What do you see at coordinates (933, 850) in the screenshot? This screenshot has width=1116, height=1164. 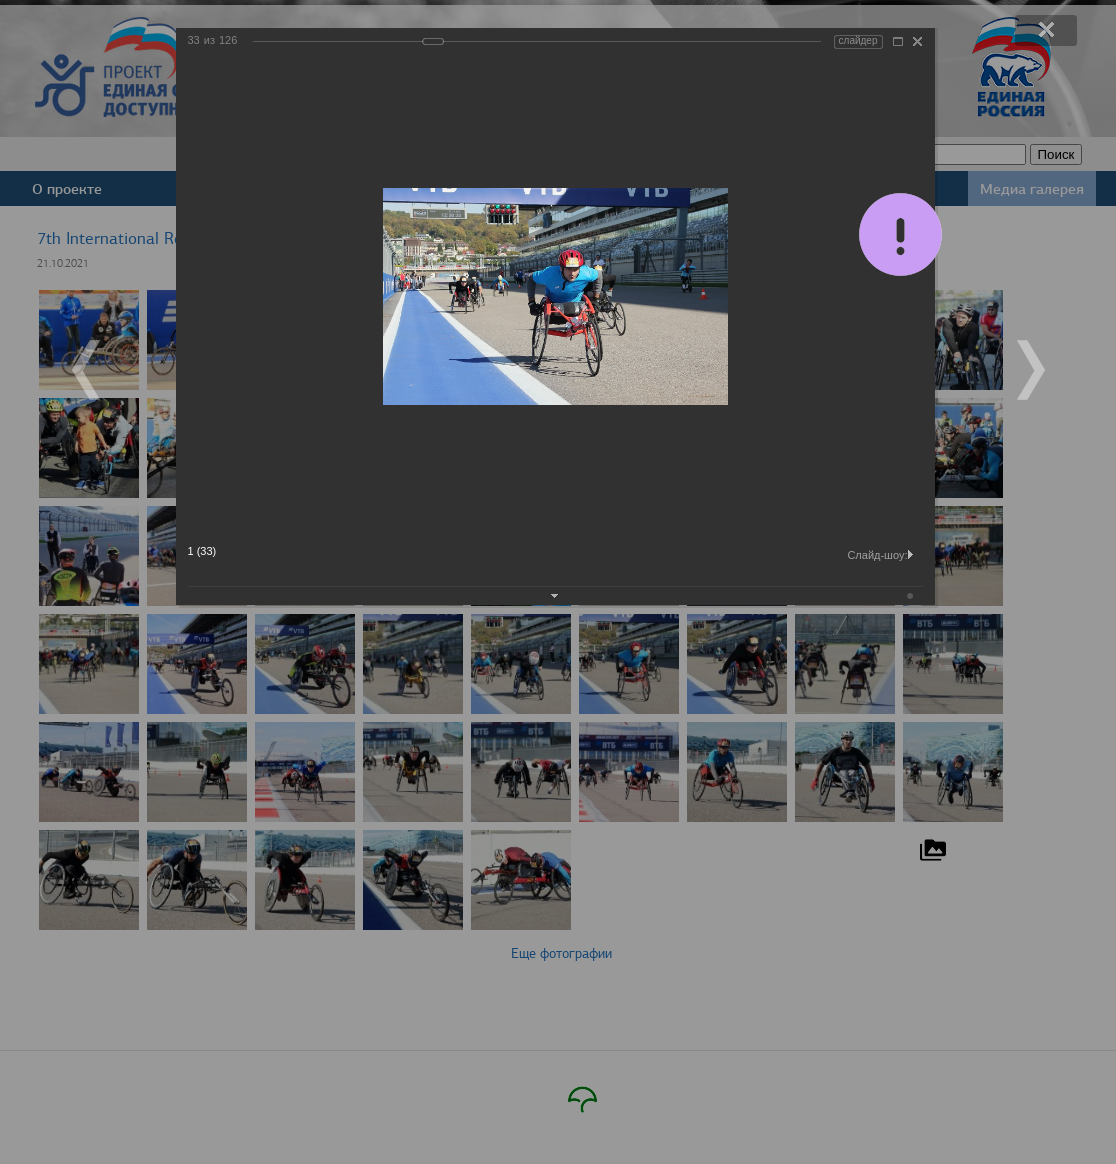 I see `access your photo library` at bounding box center [933, 850].